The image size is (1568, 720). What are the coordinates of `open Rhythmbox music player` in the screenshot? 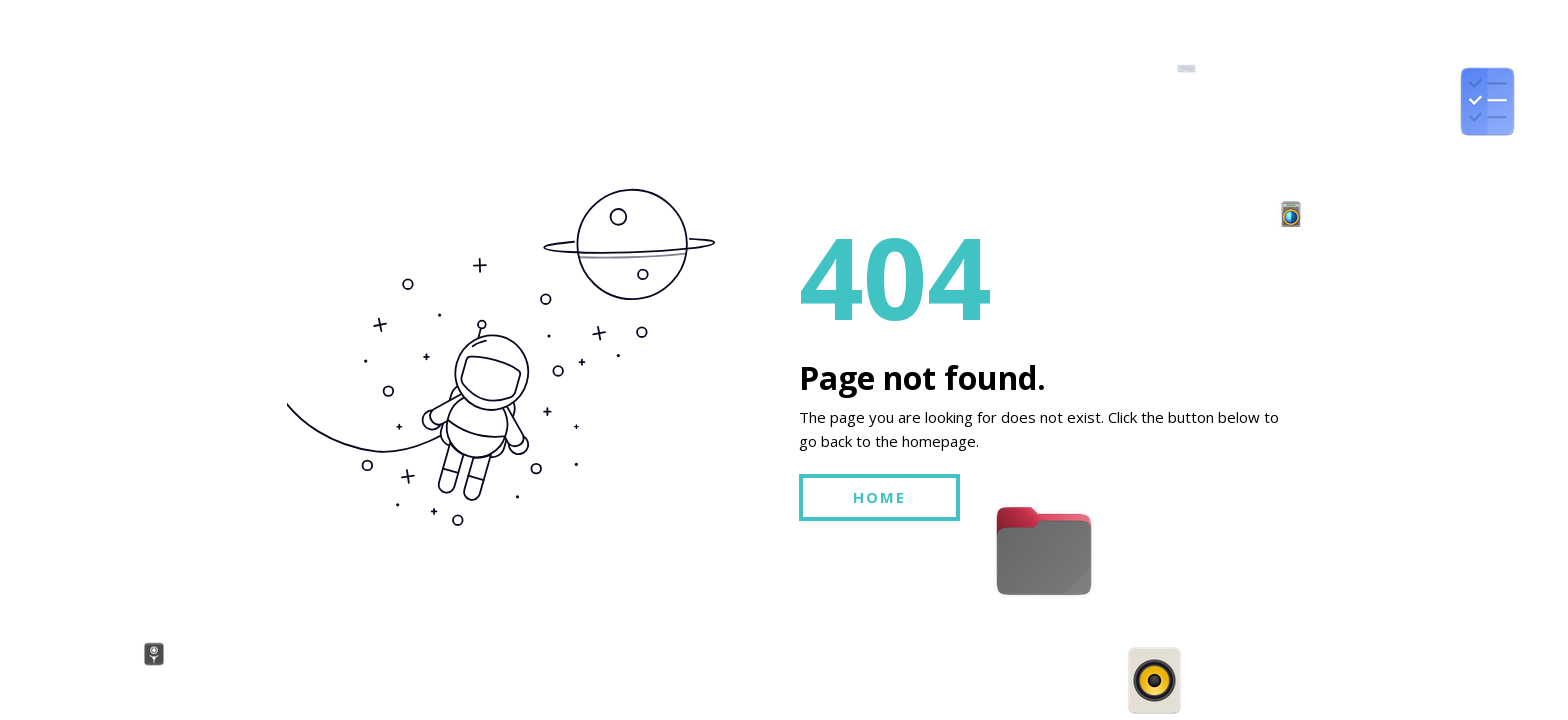 It's located at (1154, 680).